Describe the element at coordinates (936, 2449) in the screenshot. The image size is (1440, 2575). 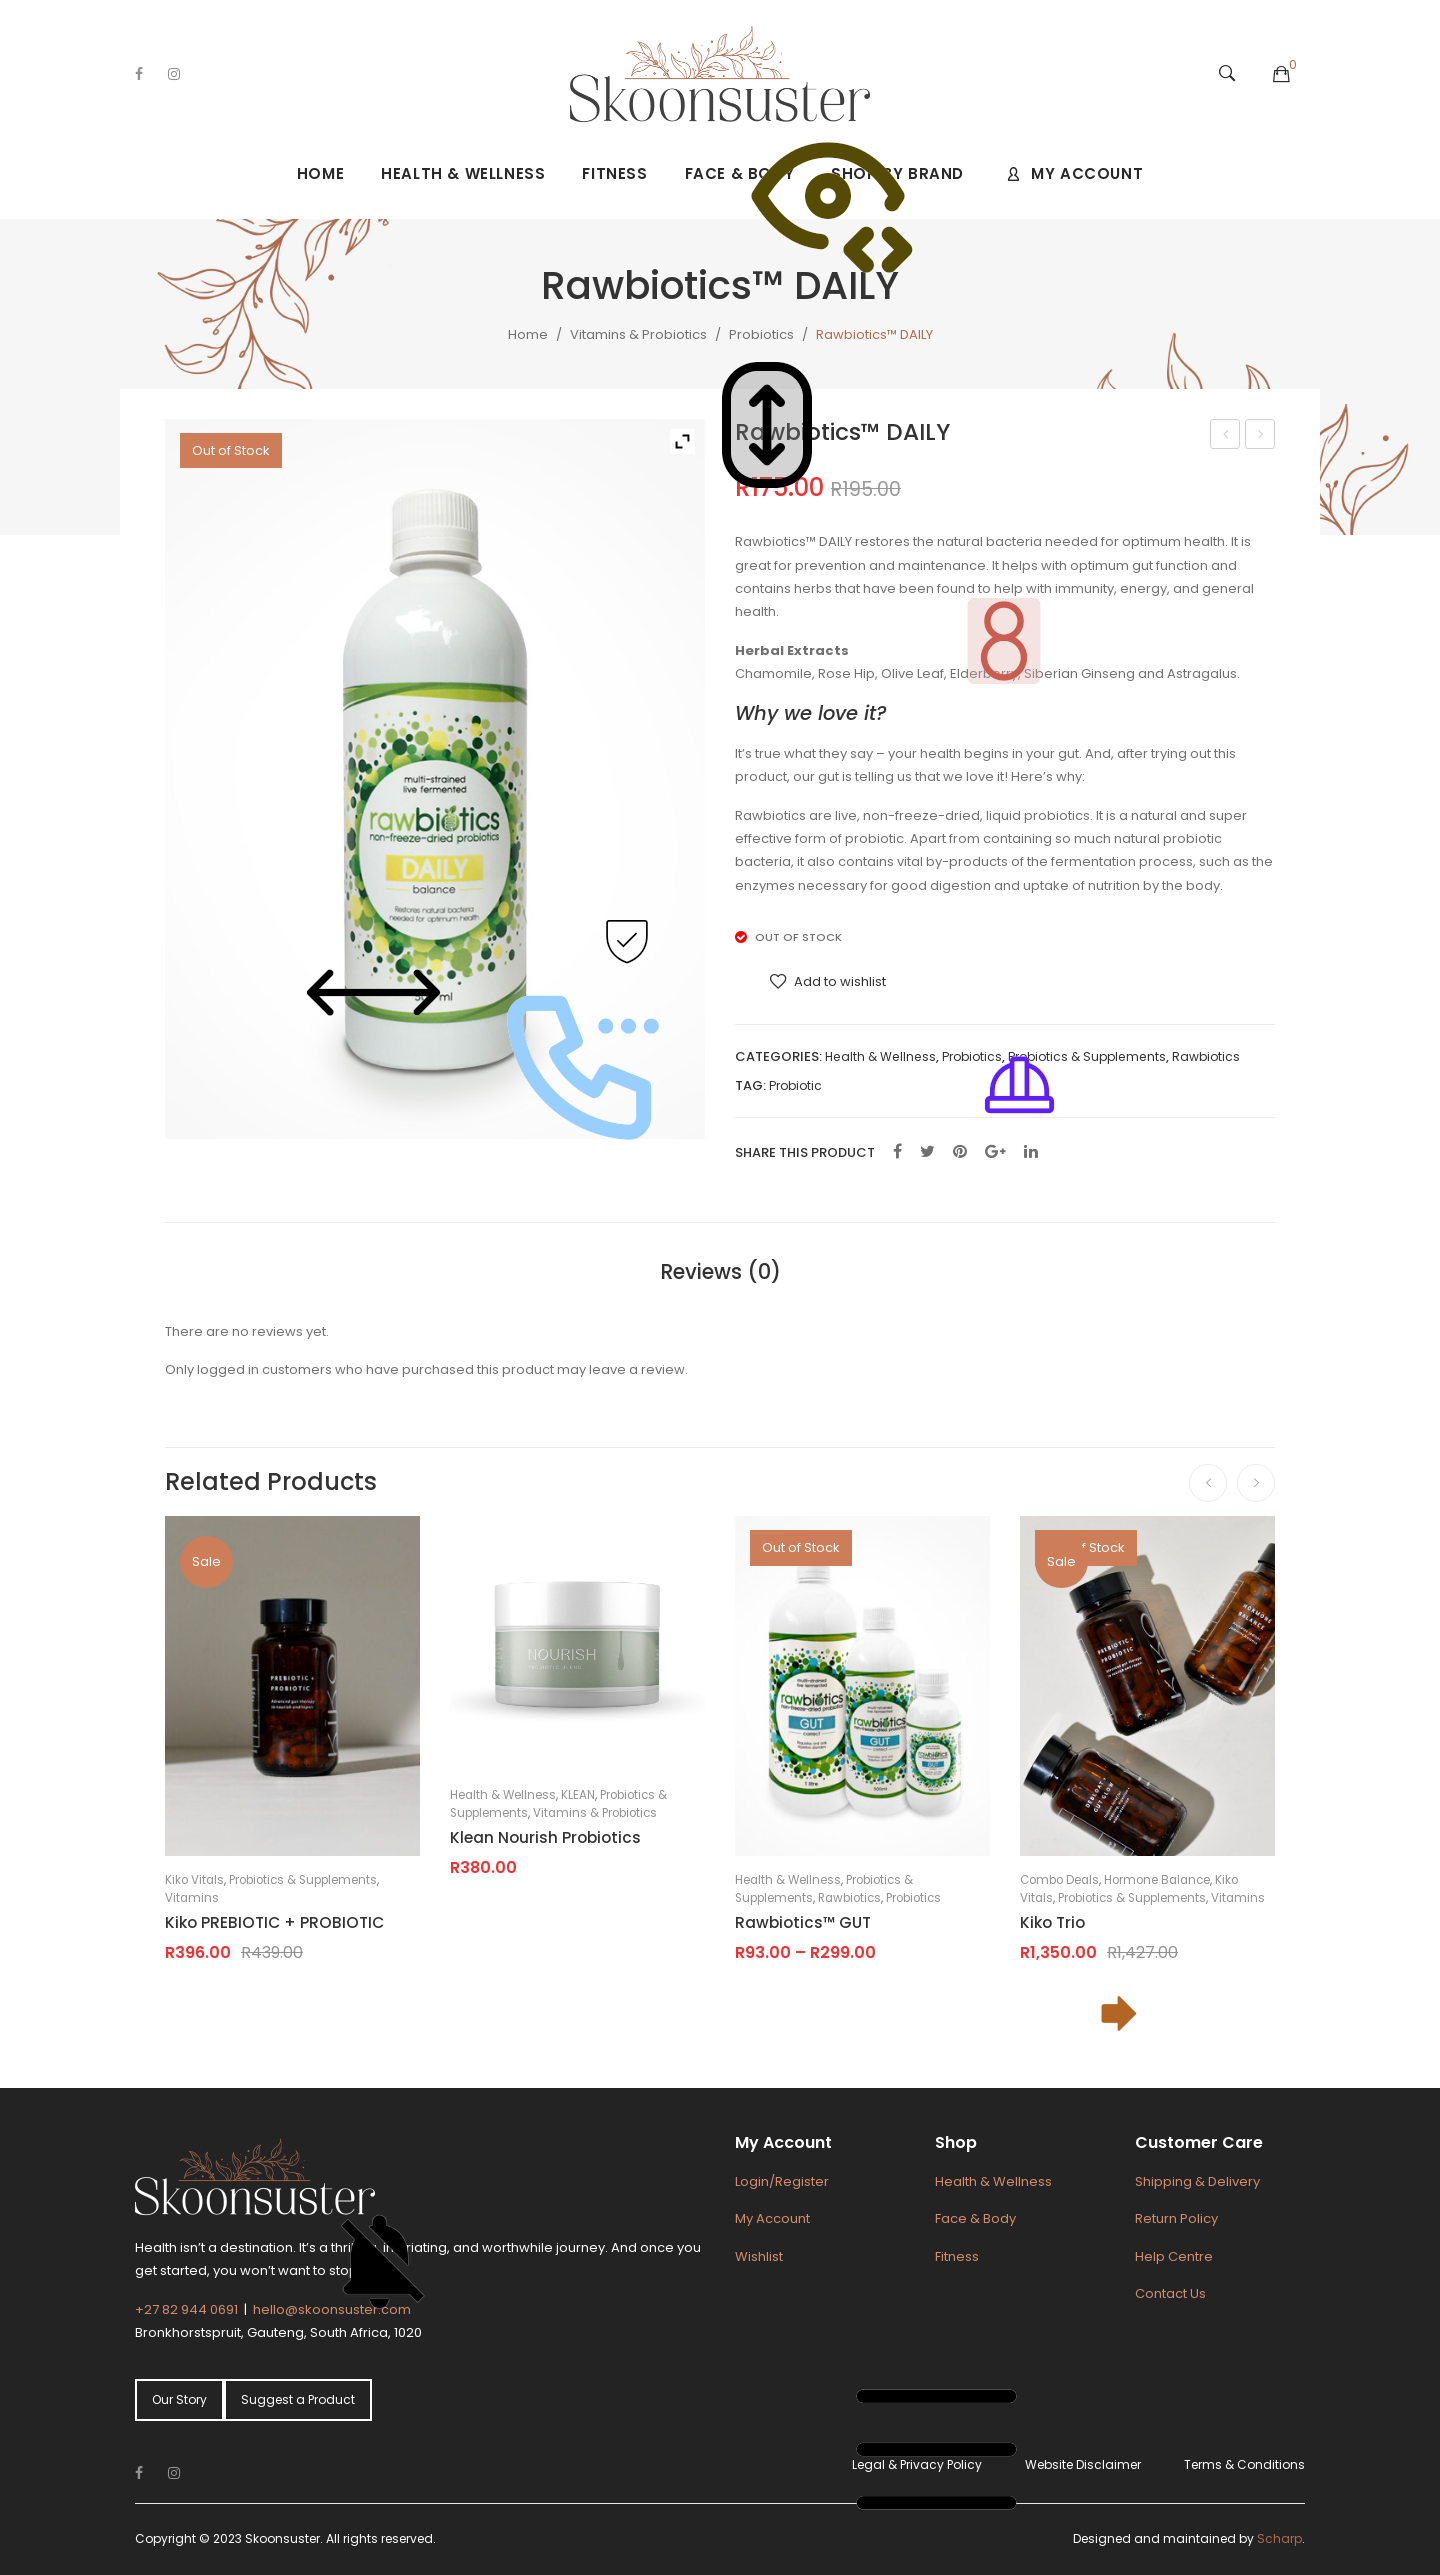
I see `view items in list format` at that location.